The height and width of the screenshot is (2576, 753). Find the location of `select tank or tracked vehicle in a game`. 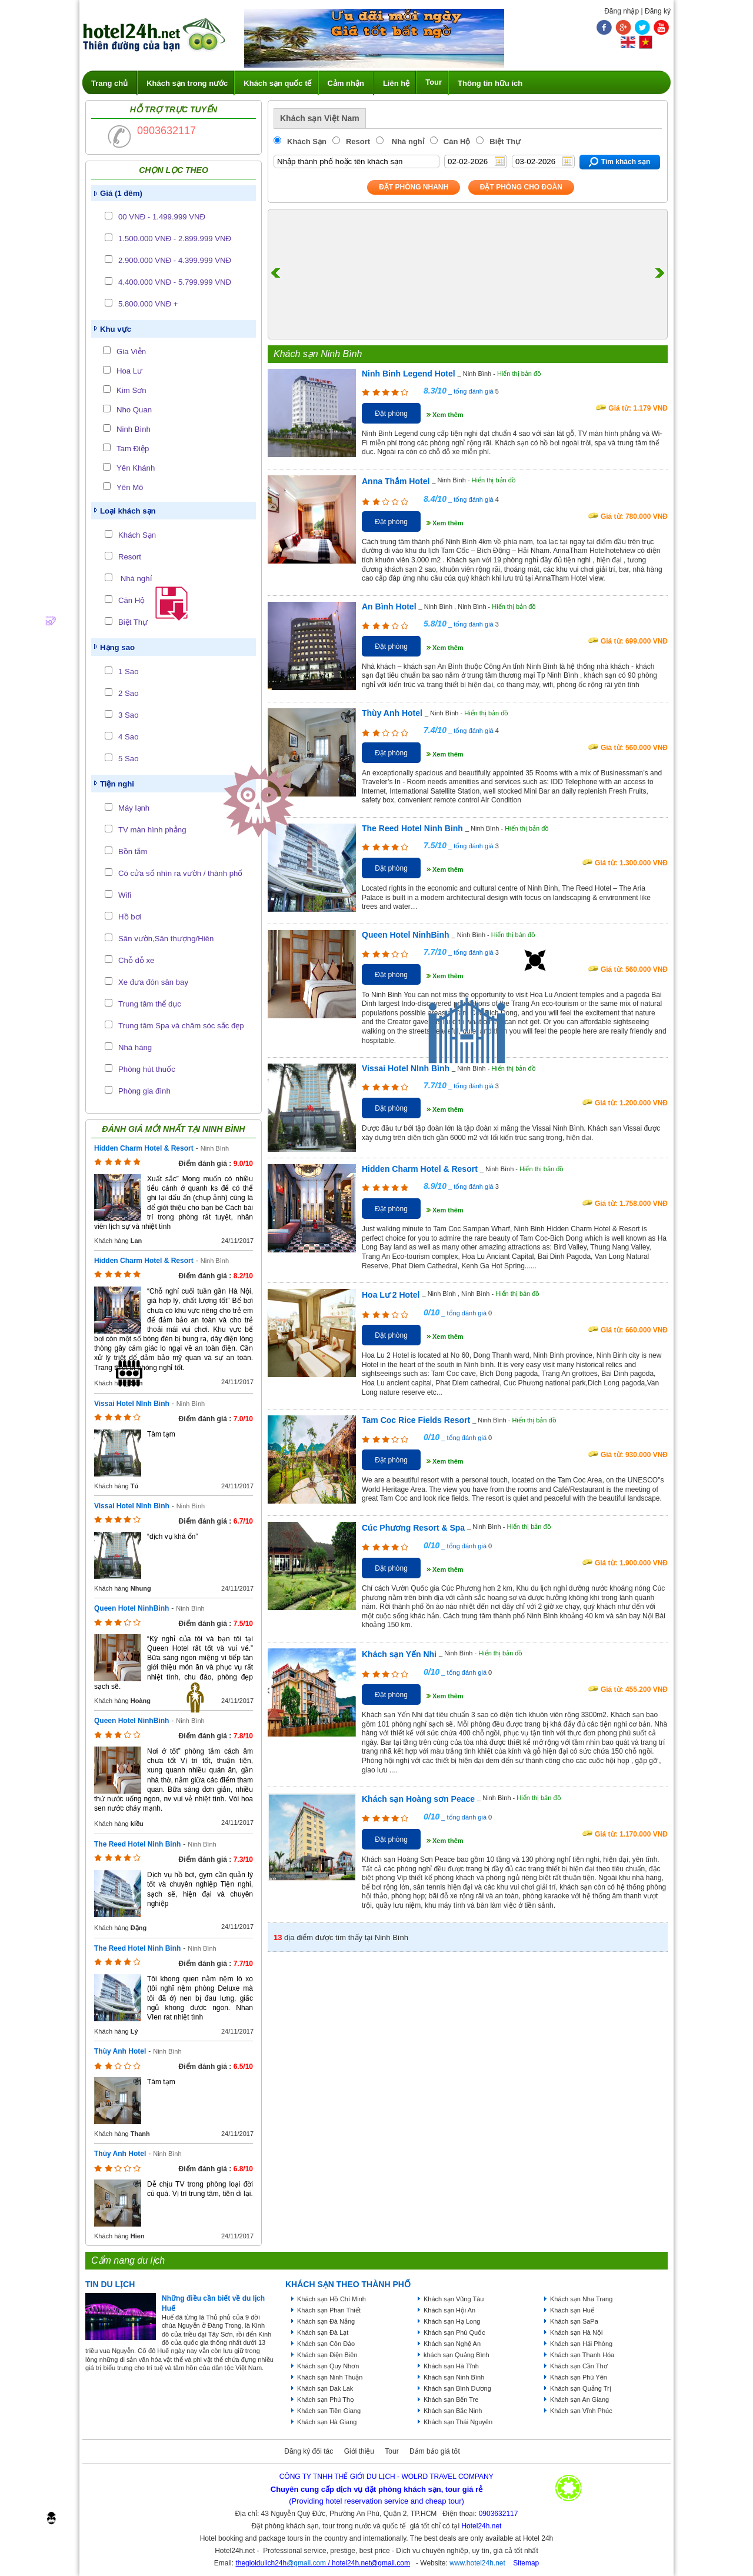

select tank or tracked vehicle in a game is located at coordinates (51, 621).